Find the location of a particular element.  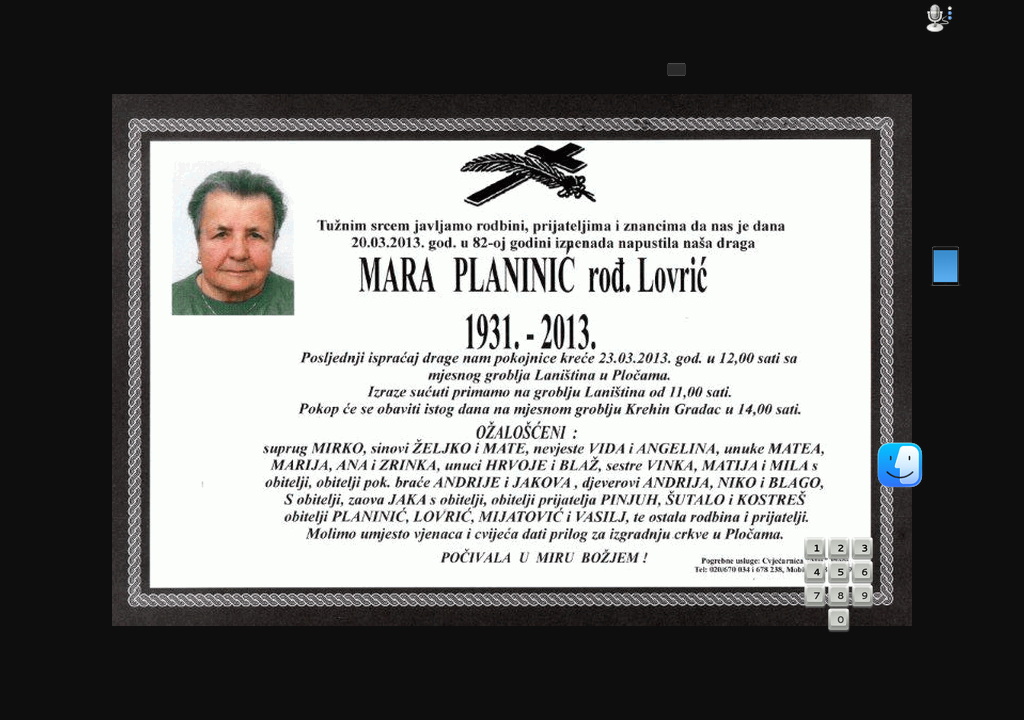

open Finder to browse files and folders is located at coordinates (900, 465).